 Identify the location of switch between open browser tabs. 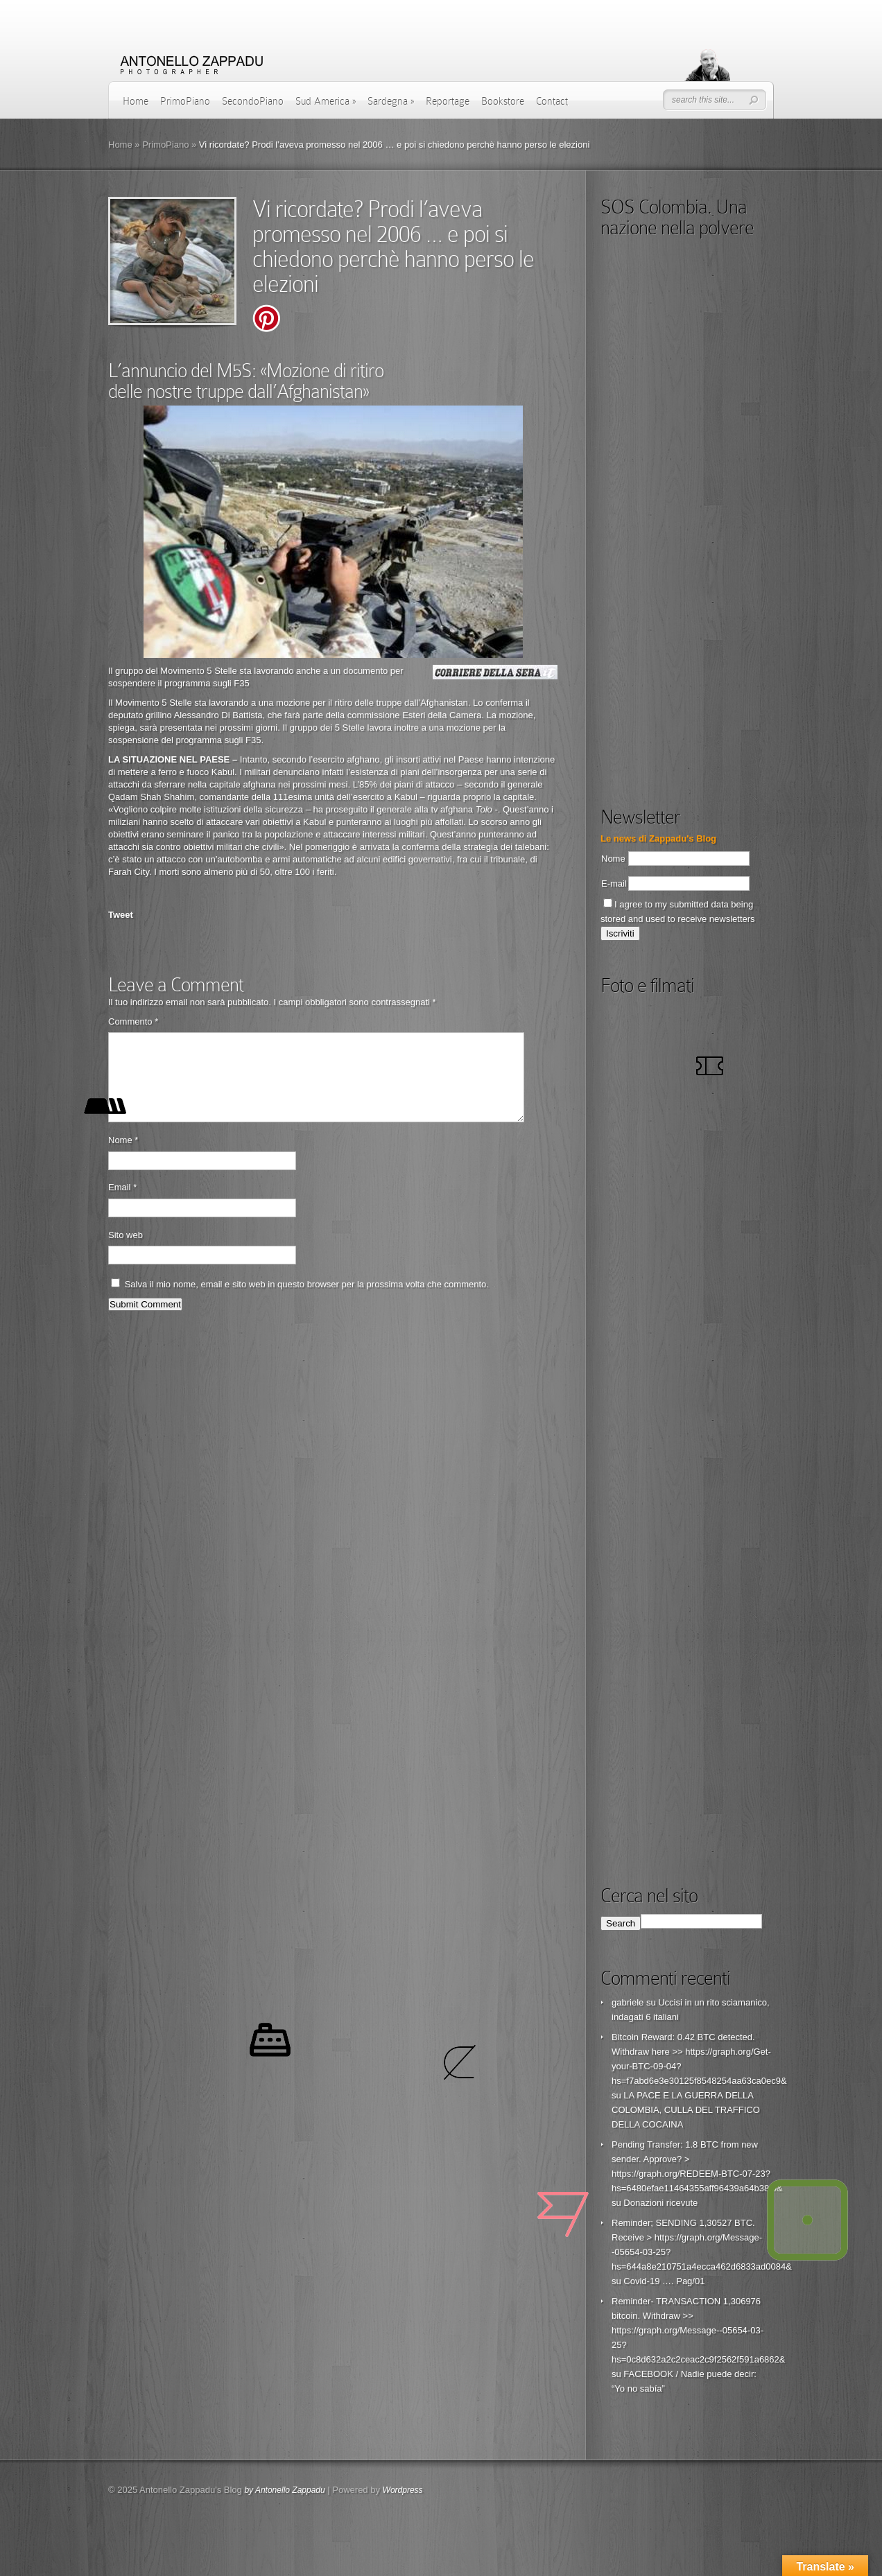
(105, 1106).